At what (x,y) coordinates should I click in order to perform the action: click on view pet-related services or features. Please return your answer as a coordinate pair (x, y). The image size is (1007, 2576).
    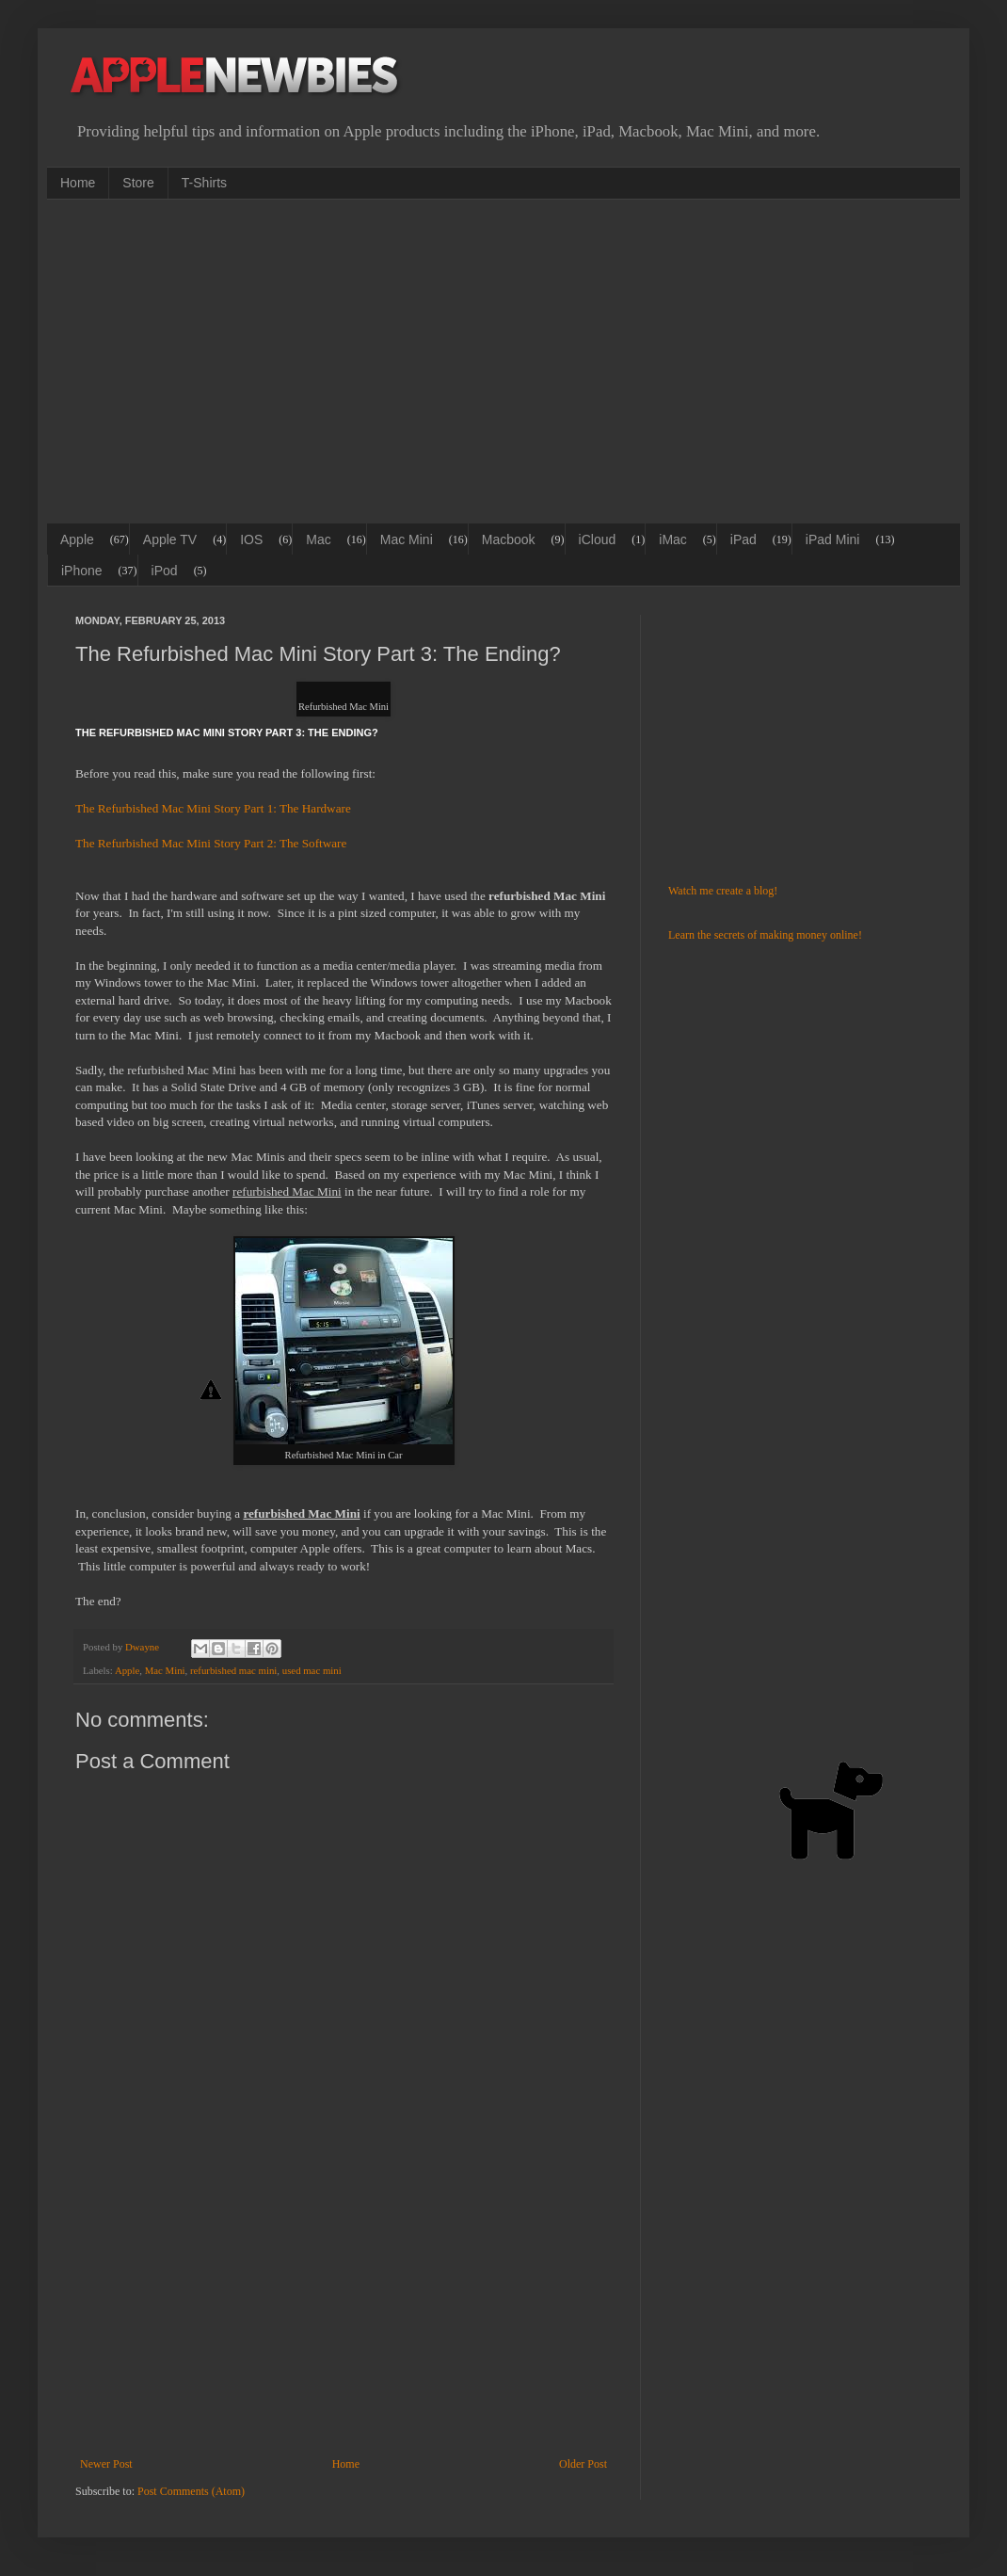
    Looking at the image, I should click on (831, 1813).